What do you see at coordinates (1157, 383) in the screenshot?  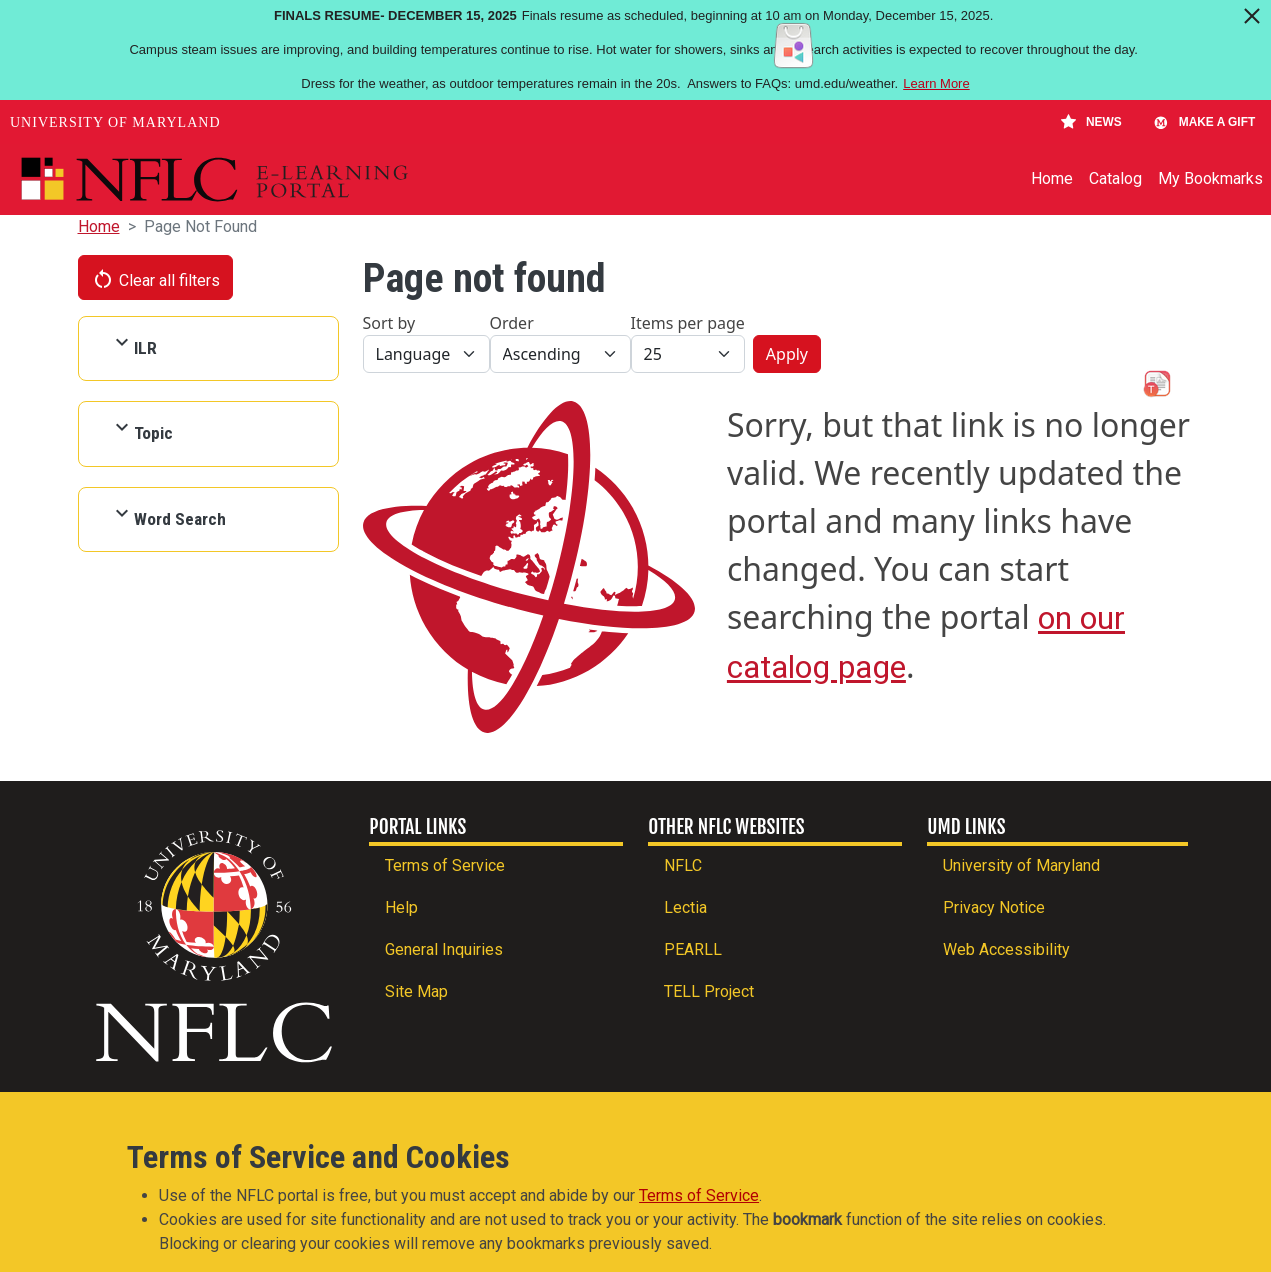 I see `open FreeOffice TextMaker word processor` at bounding box center [1157, 383].